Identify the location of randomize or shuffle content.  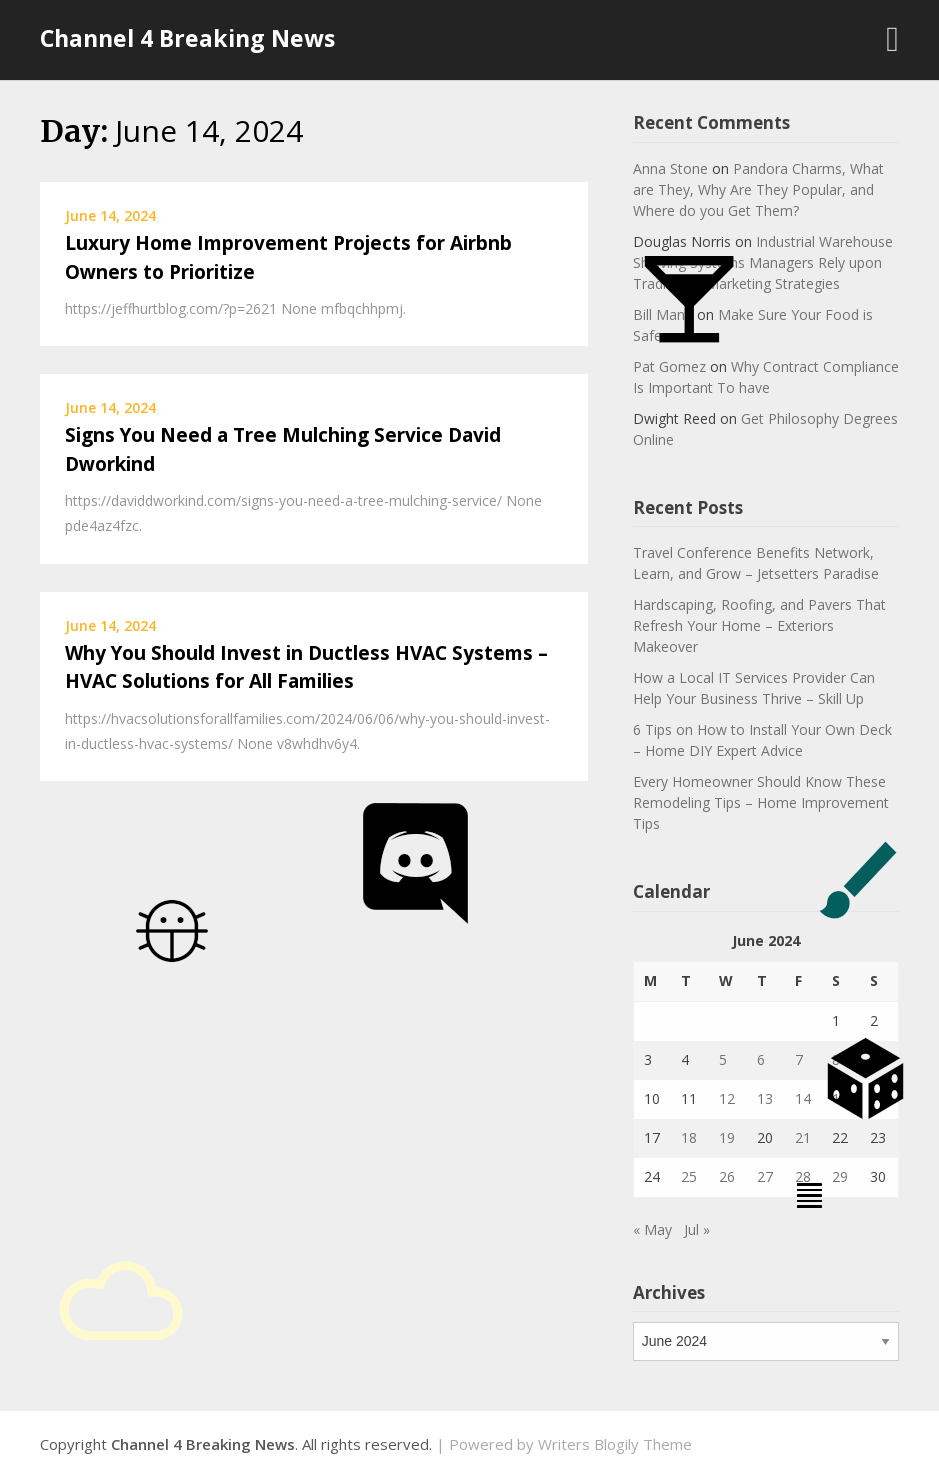
(865, 1078).